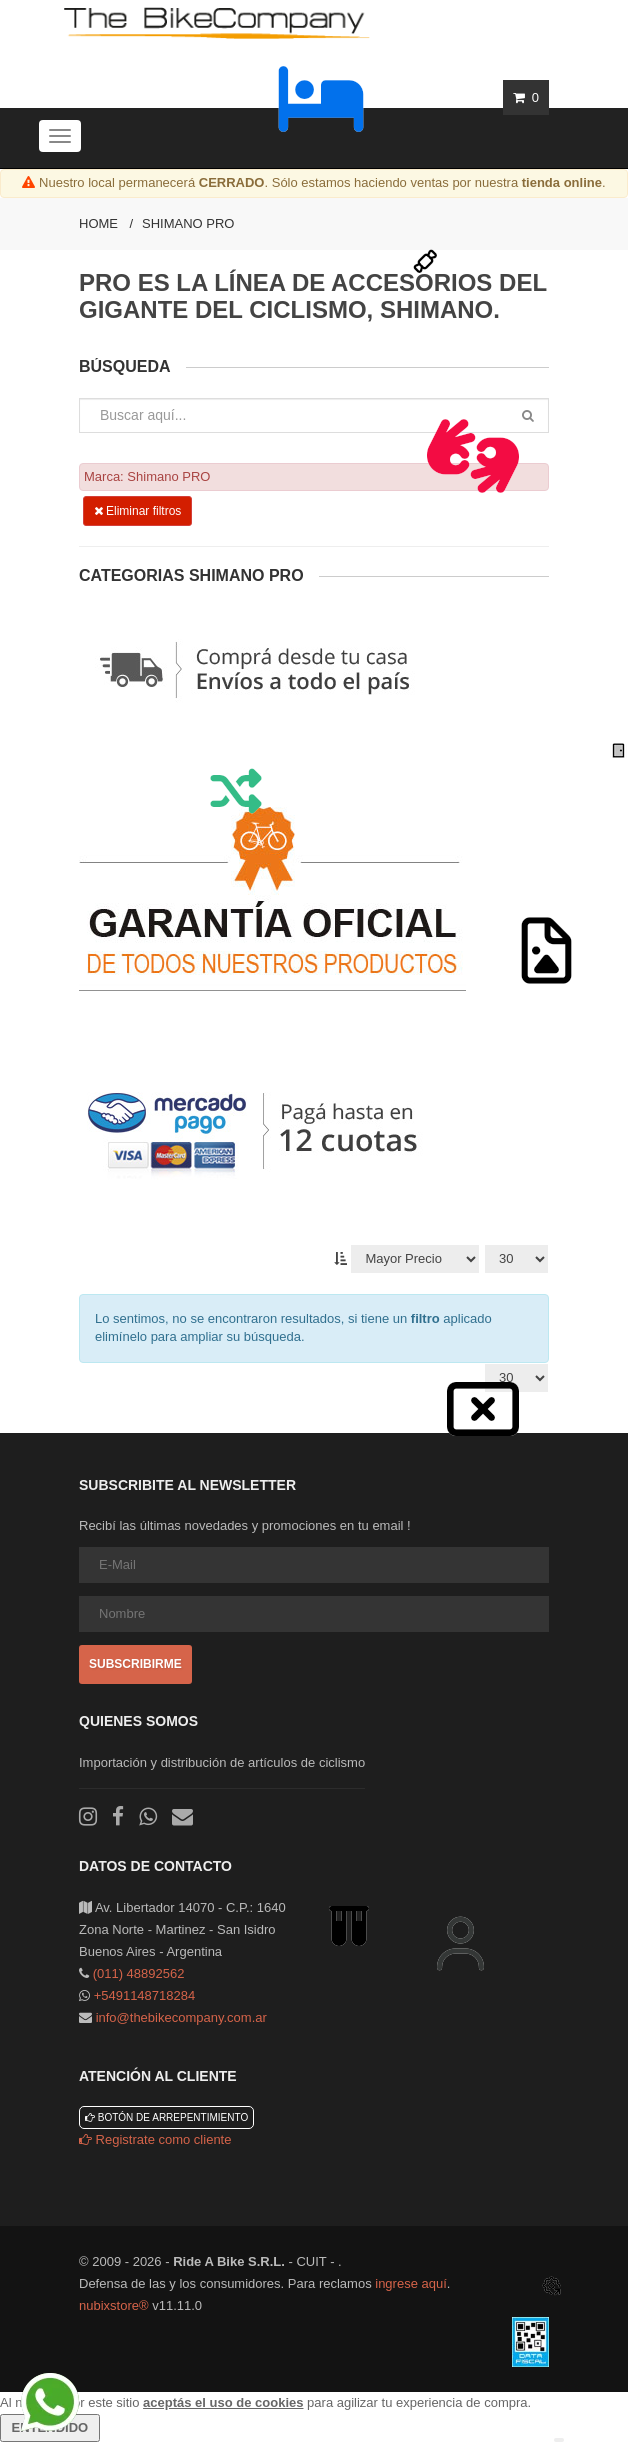 The height and width of the screenshot is (2452, 628). What do you see at coordinates (460, 1943) in the screenshot?
I see `view your profile` at bounding box center [460, 1943].